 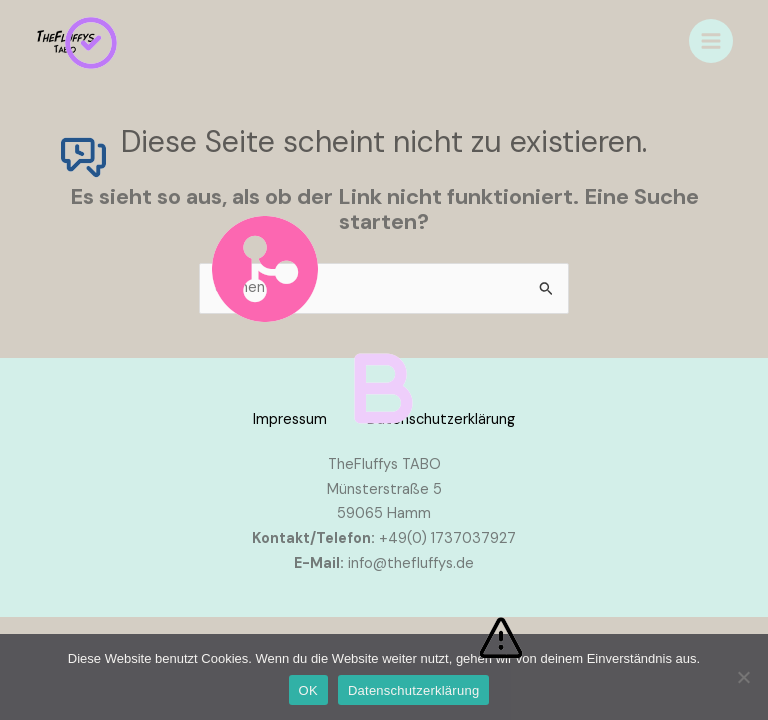 What do you see at coordinates (91, 43) in the screenshot?
I see `indicates a completed or successful action` at bounding box center [91, 43].